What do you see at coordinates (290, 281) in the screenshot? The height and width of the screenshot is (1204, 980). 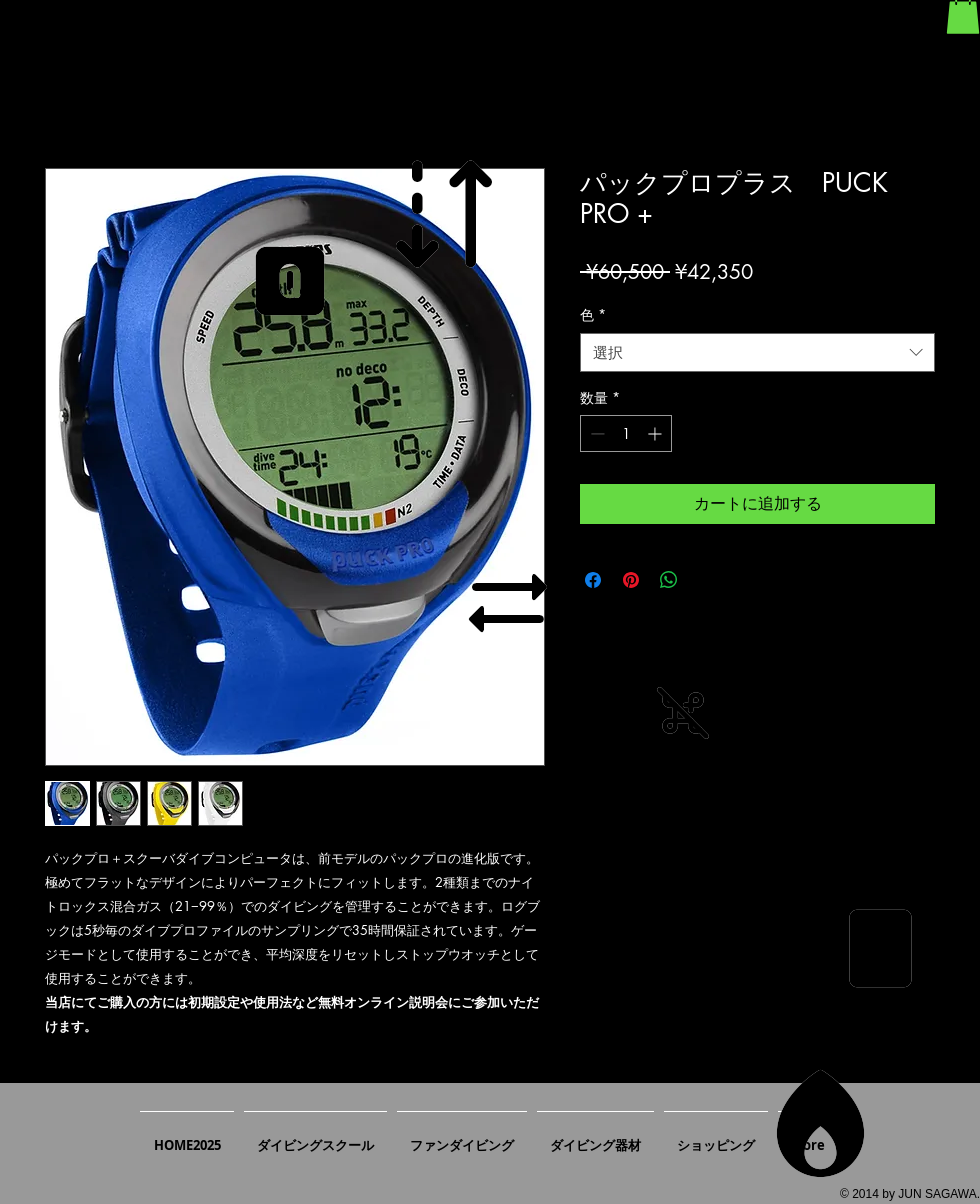 I see `represents the letter Q in a keyboard or text input` at bounding box center [290, 281].